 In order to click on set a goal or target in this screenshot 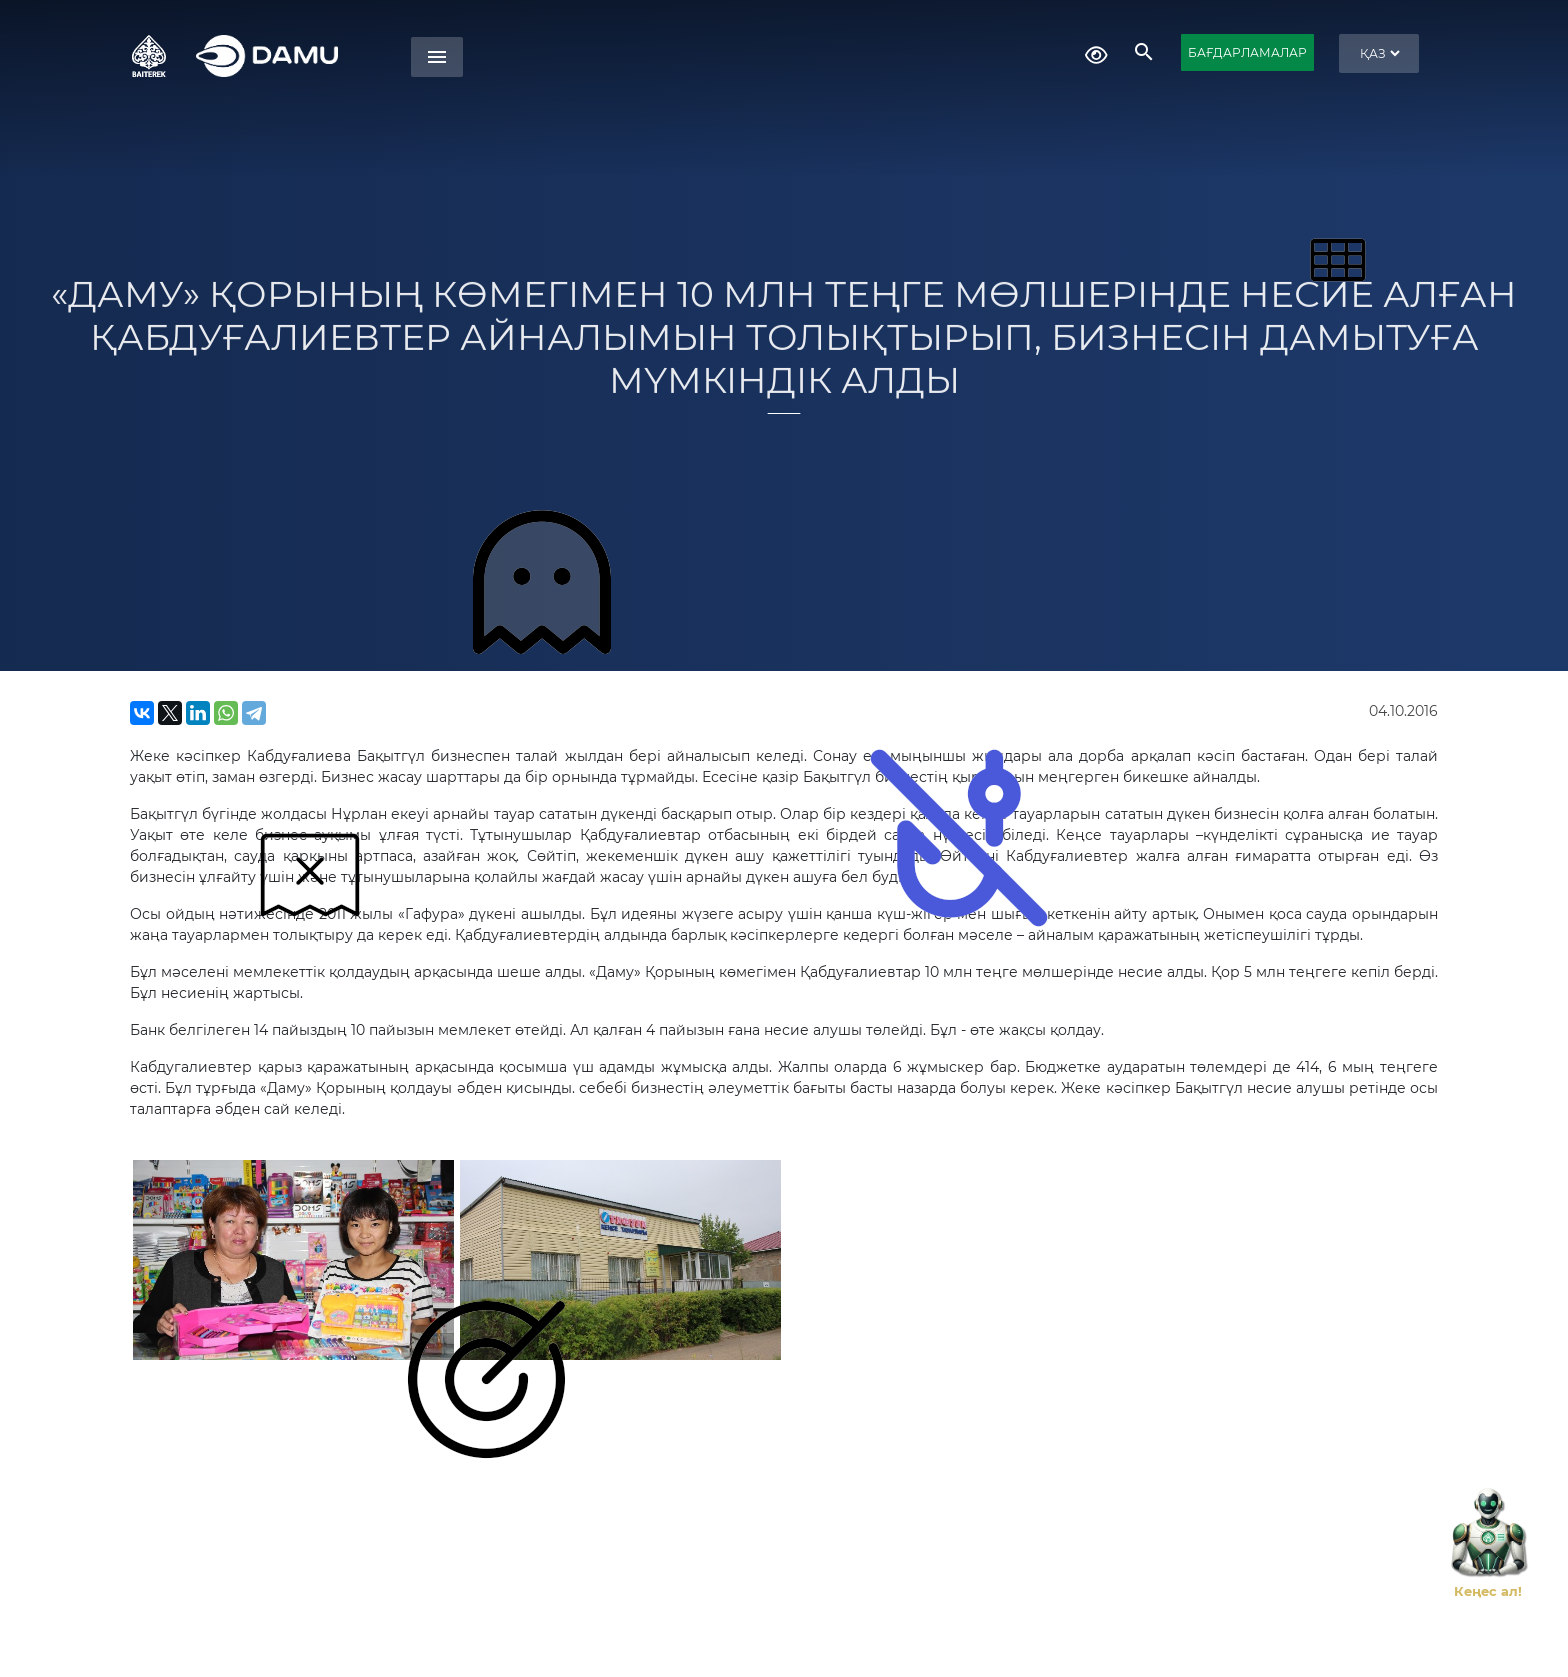, I will do `click(486, 1379)`.